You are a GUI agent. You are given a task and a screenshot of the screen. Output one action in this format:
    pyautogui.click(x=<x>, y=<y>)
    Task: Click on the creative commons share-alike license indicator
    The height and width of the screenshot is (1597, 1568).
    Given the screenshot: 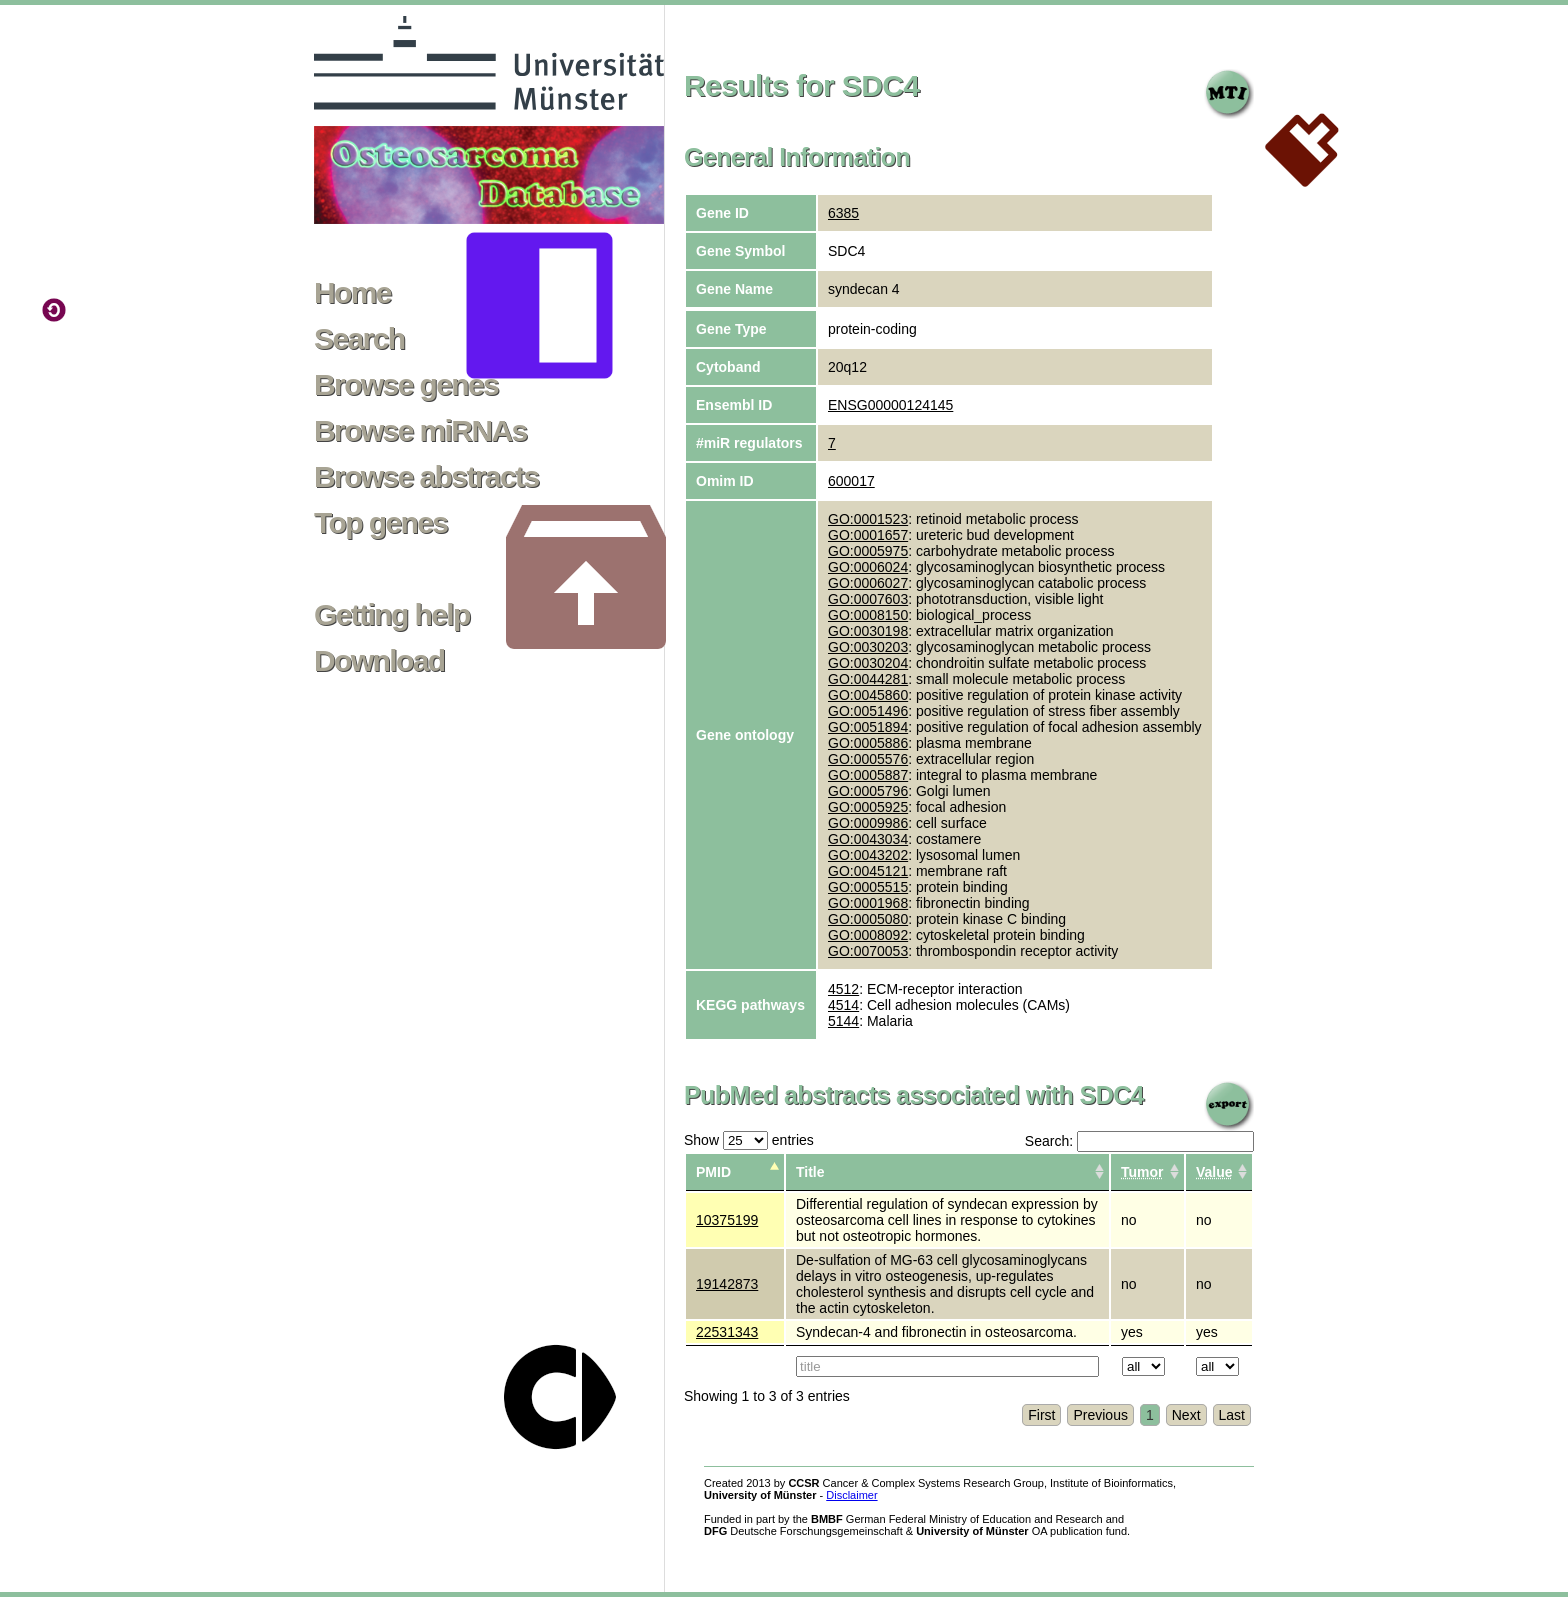 What is the action you would take?
    pyautogui.click(x=54, y=310)
    